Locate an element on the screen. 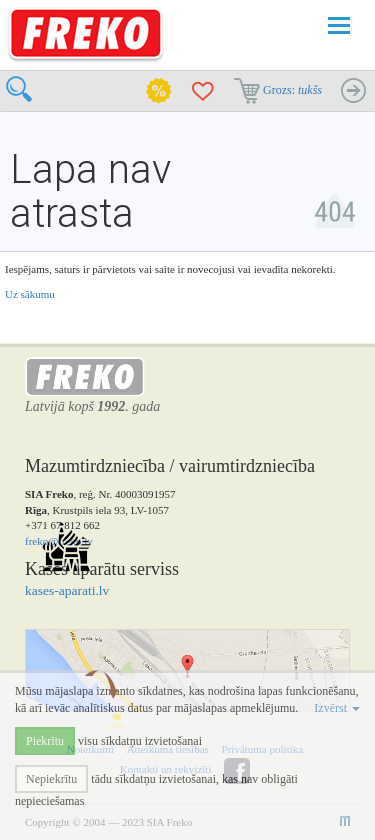 Image resolution: width=375 pixels, height=840 pixels. water transportation or rafting activity is located at coordinates (116, 719).